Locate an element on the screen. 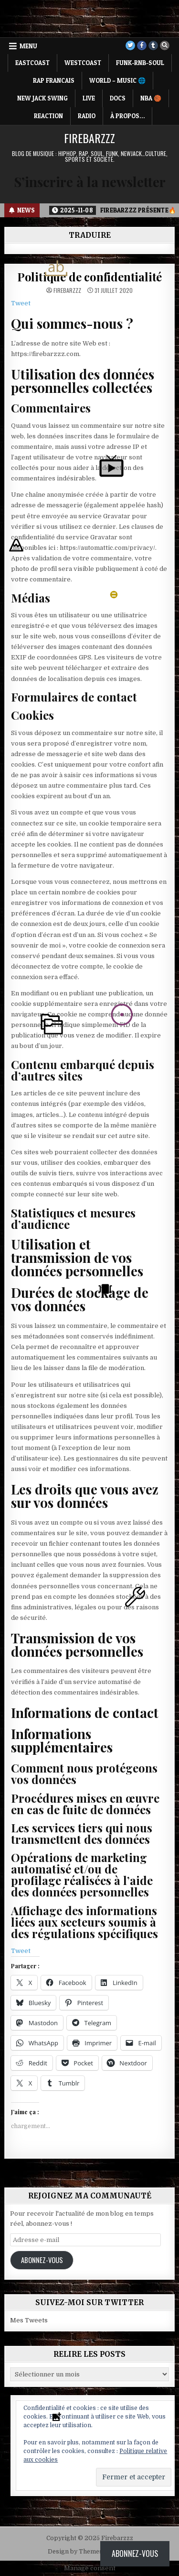 The image size is (179, 2576). view or edit object properties is located at coordinates (135, 1597).